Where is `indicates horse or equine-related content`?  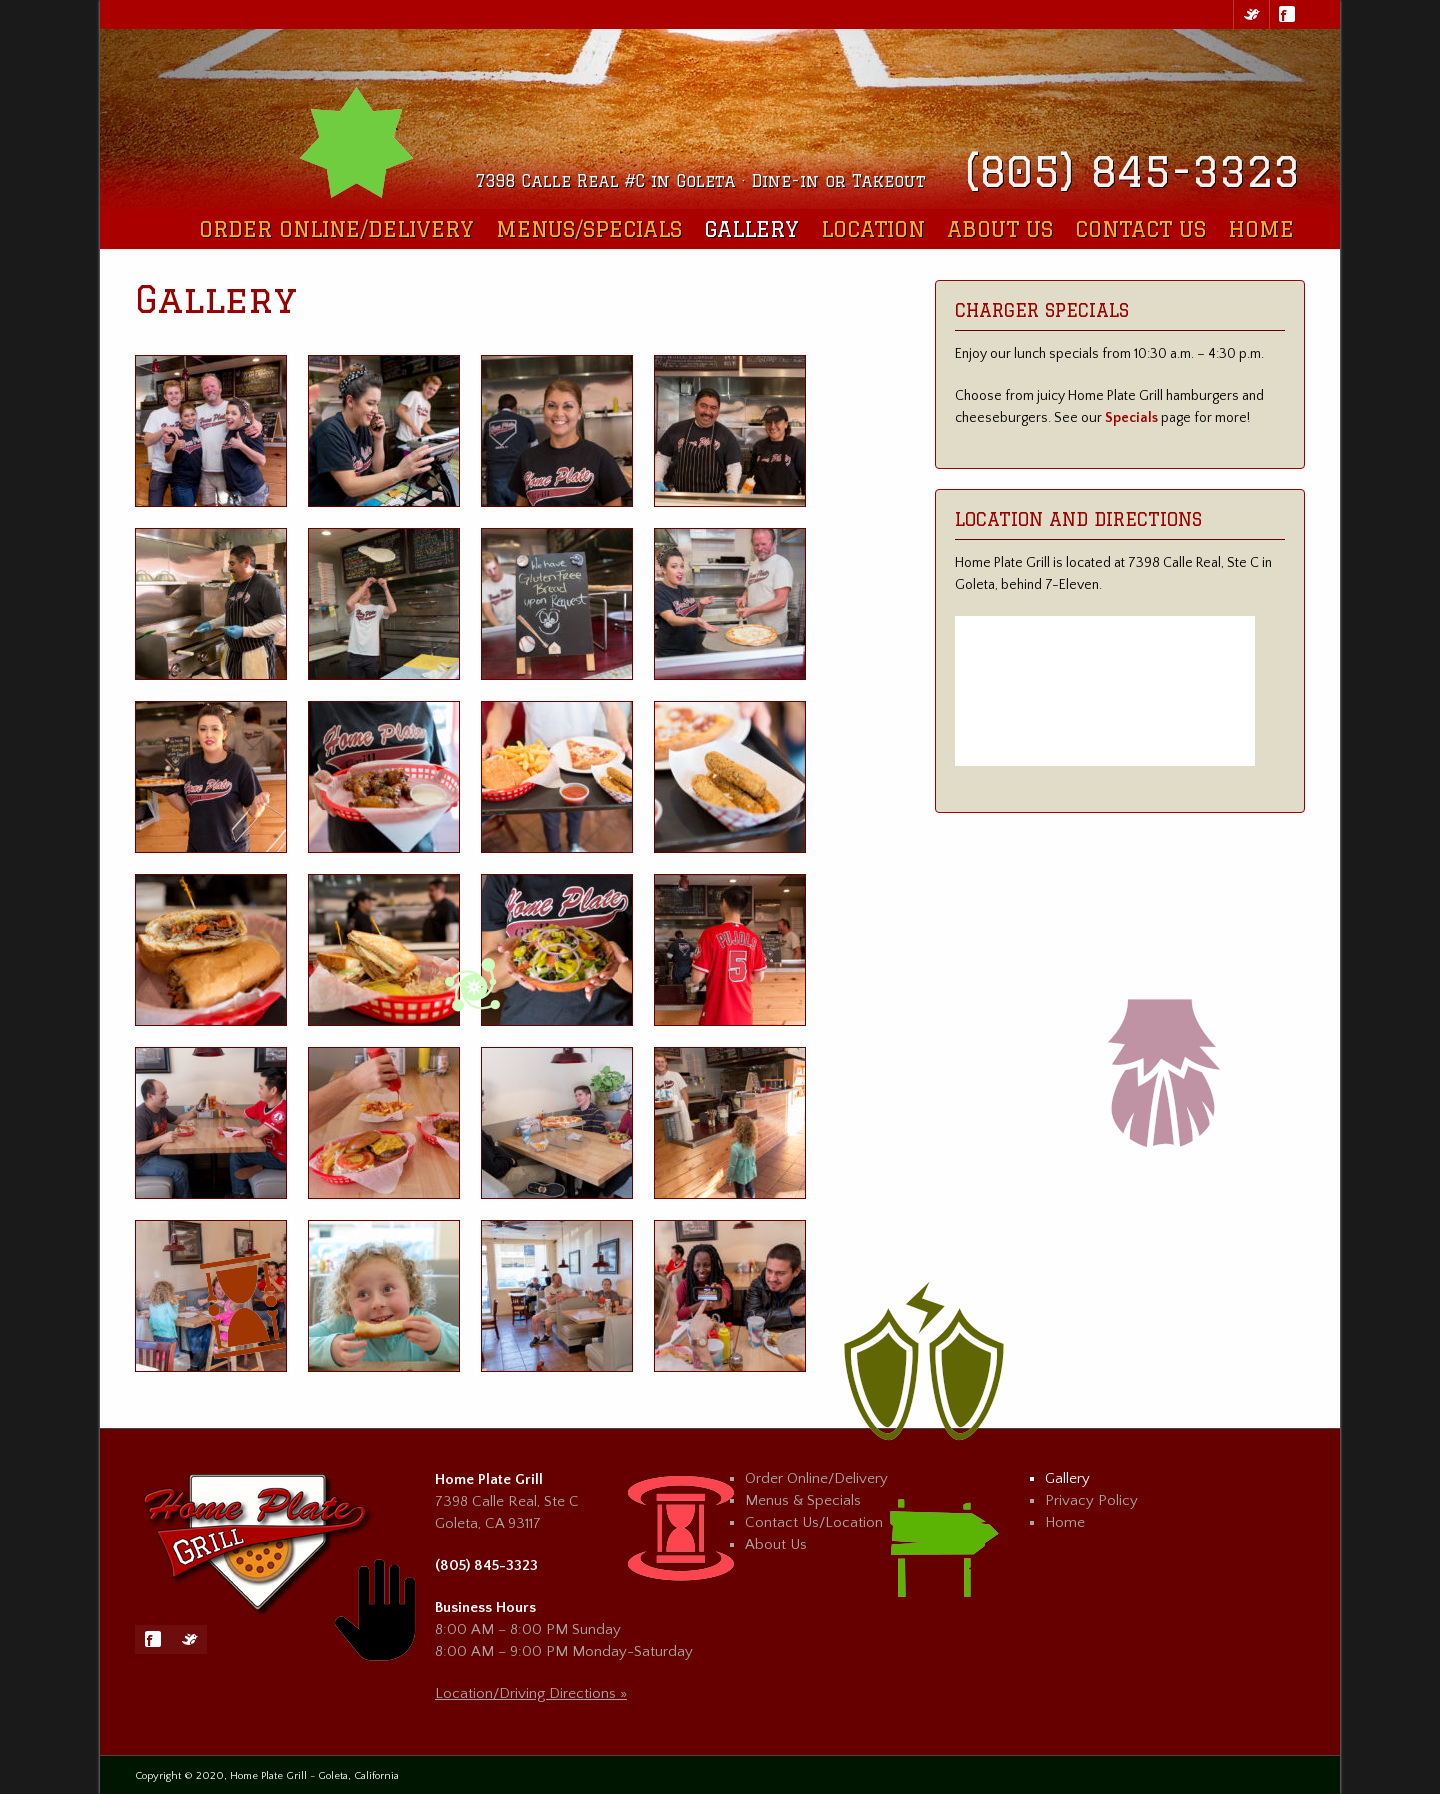 indicates horse or equine-related content is located at coordinates (1163, 1073).